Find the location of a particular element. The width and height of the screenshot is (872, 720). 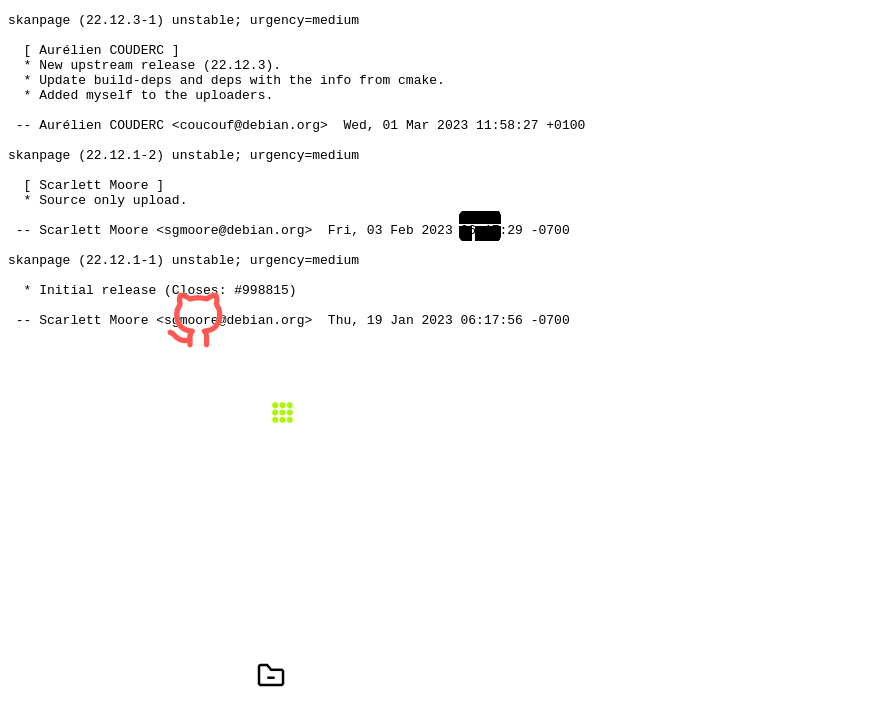

remove a folder is located at coordinates (271, 675).